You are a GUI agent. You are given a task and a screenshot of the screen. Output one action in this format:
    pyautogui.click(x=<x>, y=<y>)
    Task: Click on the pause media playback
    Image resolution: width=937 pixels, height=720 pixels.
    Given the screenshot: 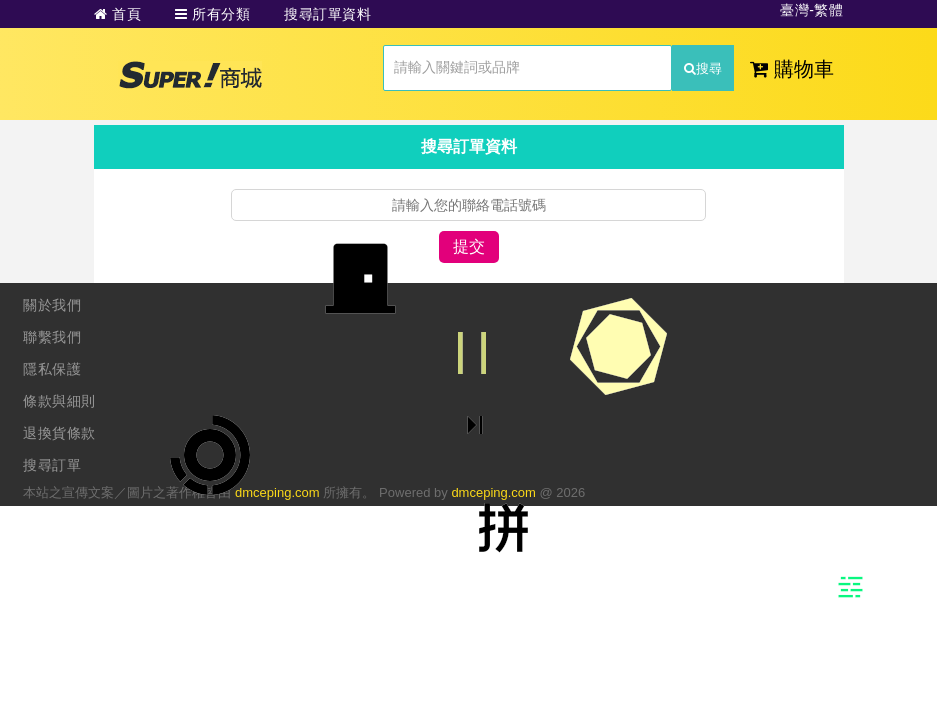 What is the action you would take?
    pyautogui.click(x=472, y=353)
    